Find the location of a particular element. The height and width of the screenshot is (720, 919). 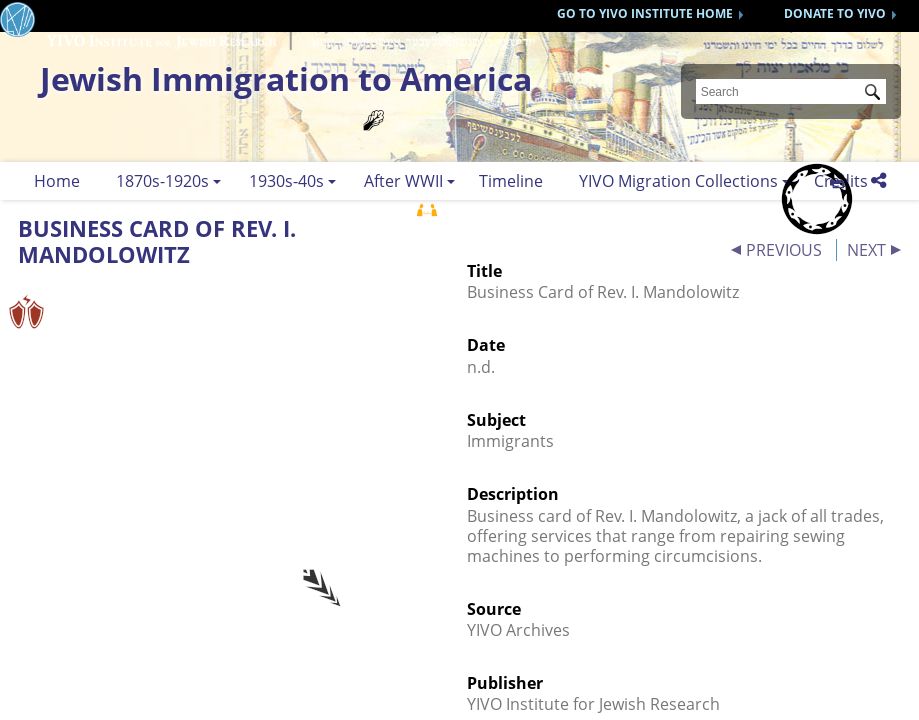

indicates a conflict or clash between protected elements is located at coordinates (26, 311).